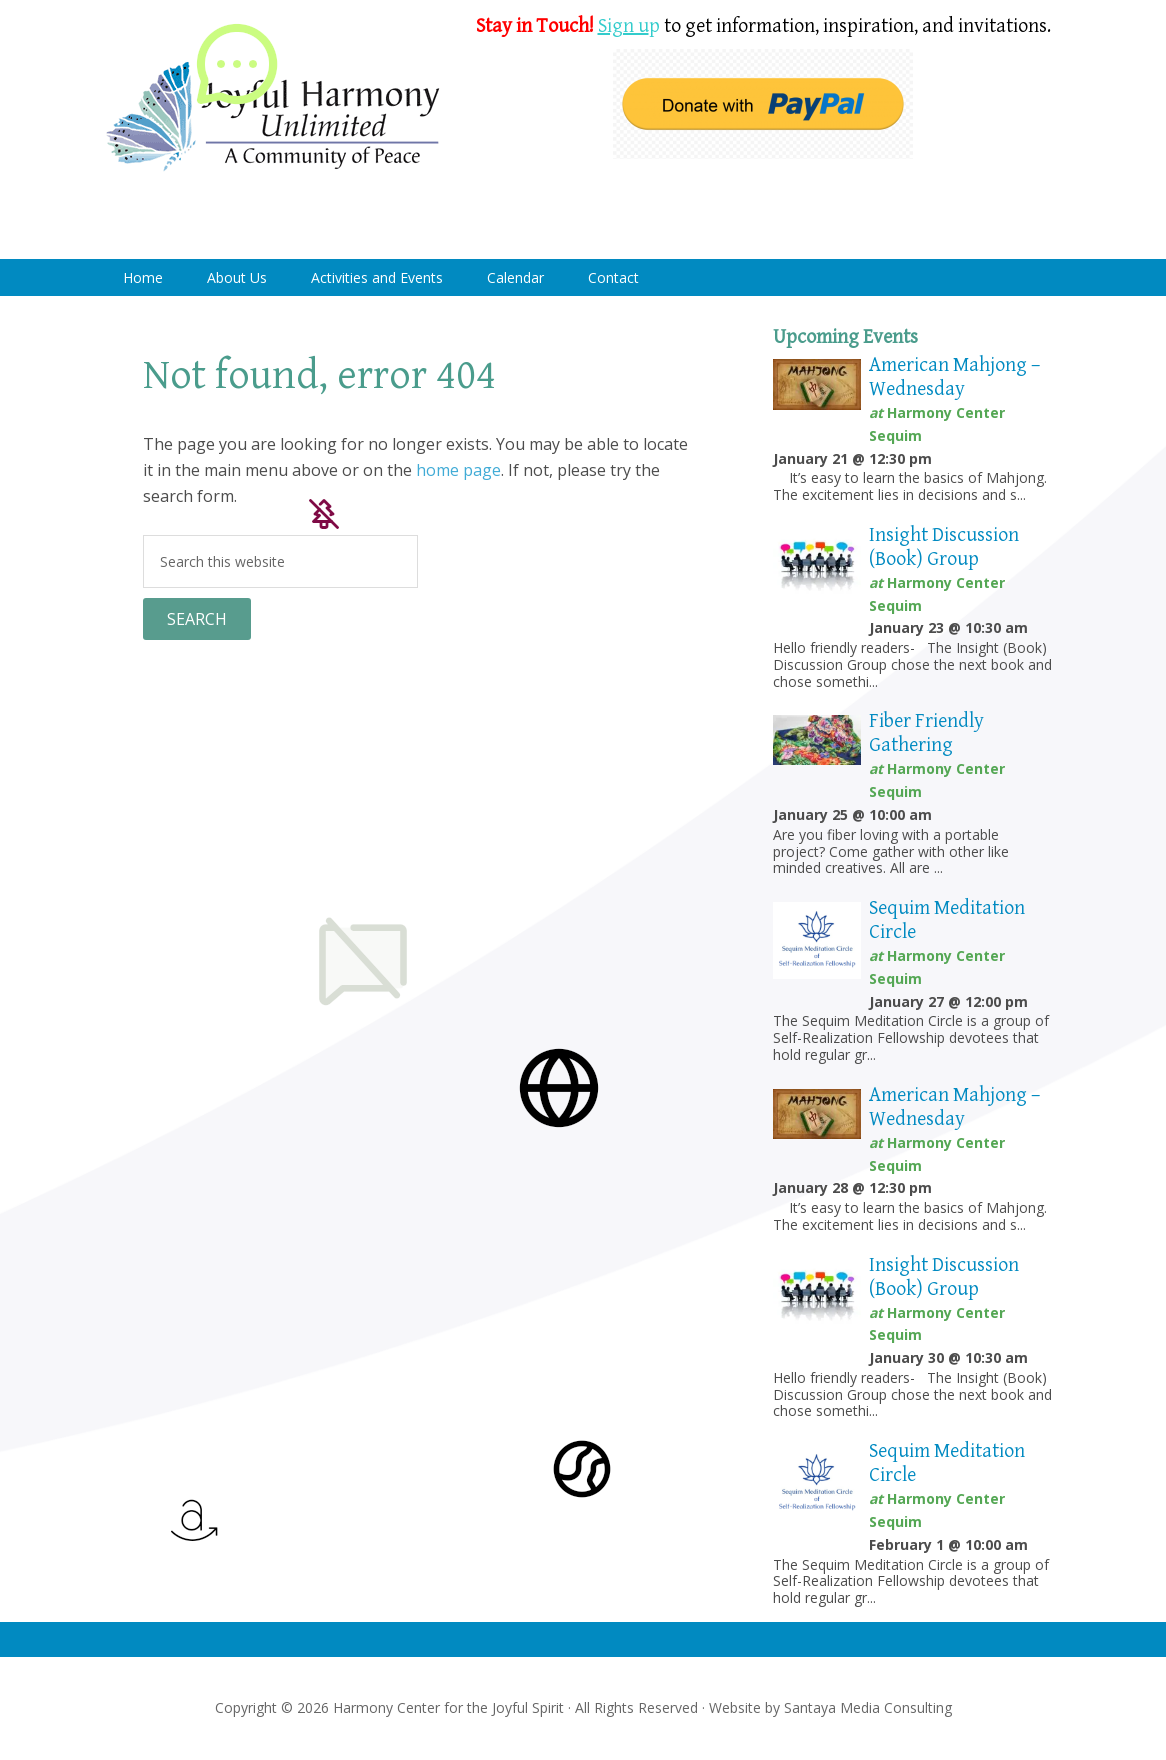  What do you see at coordinates (324, 514) in the screenshot?
I see `disable holiday or seasonal theme` at bounding box center [324, 514].